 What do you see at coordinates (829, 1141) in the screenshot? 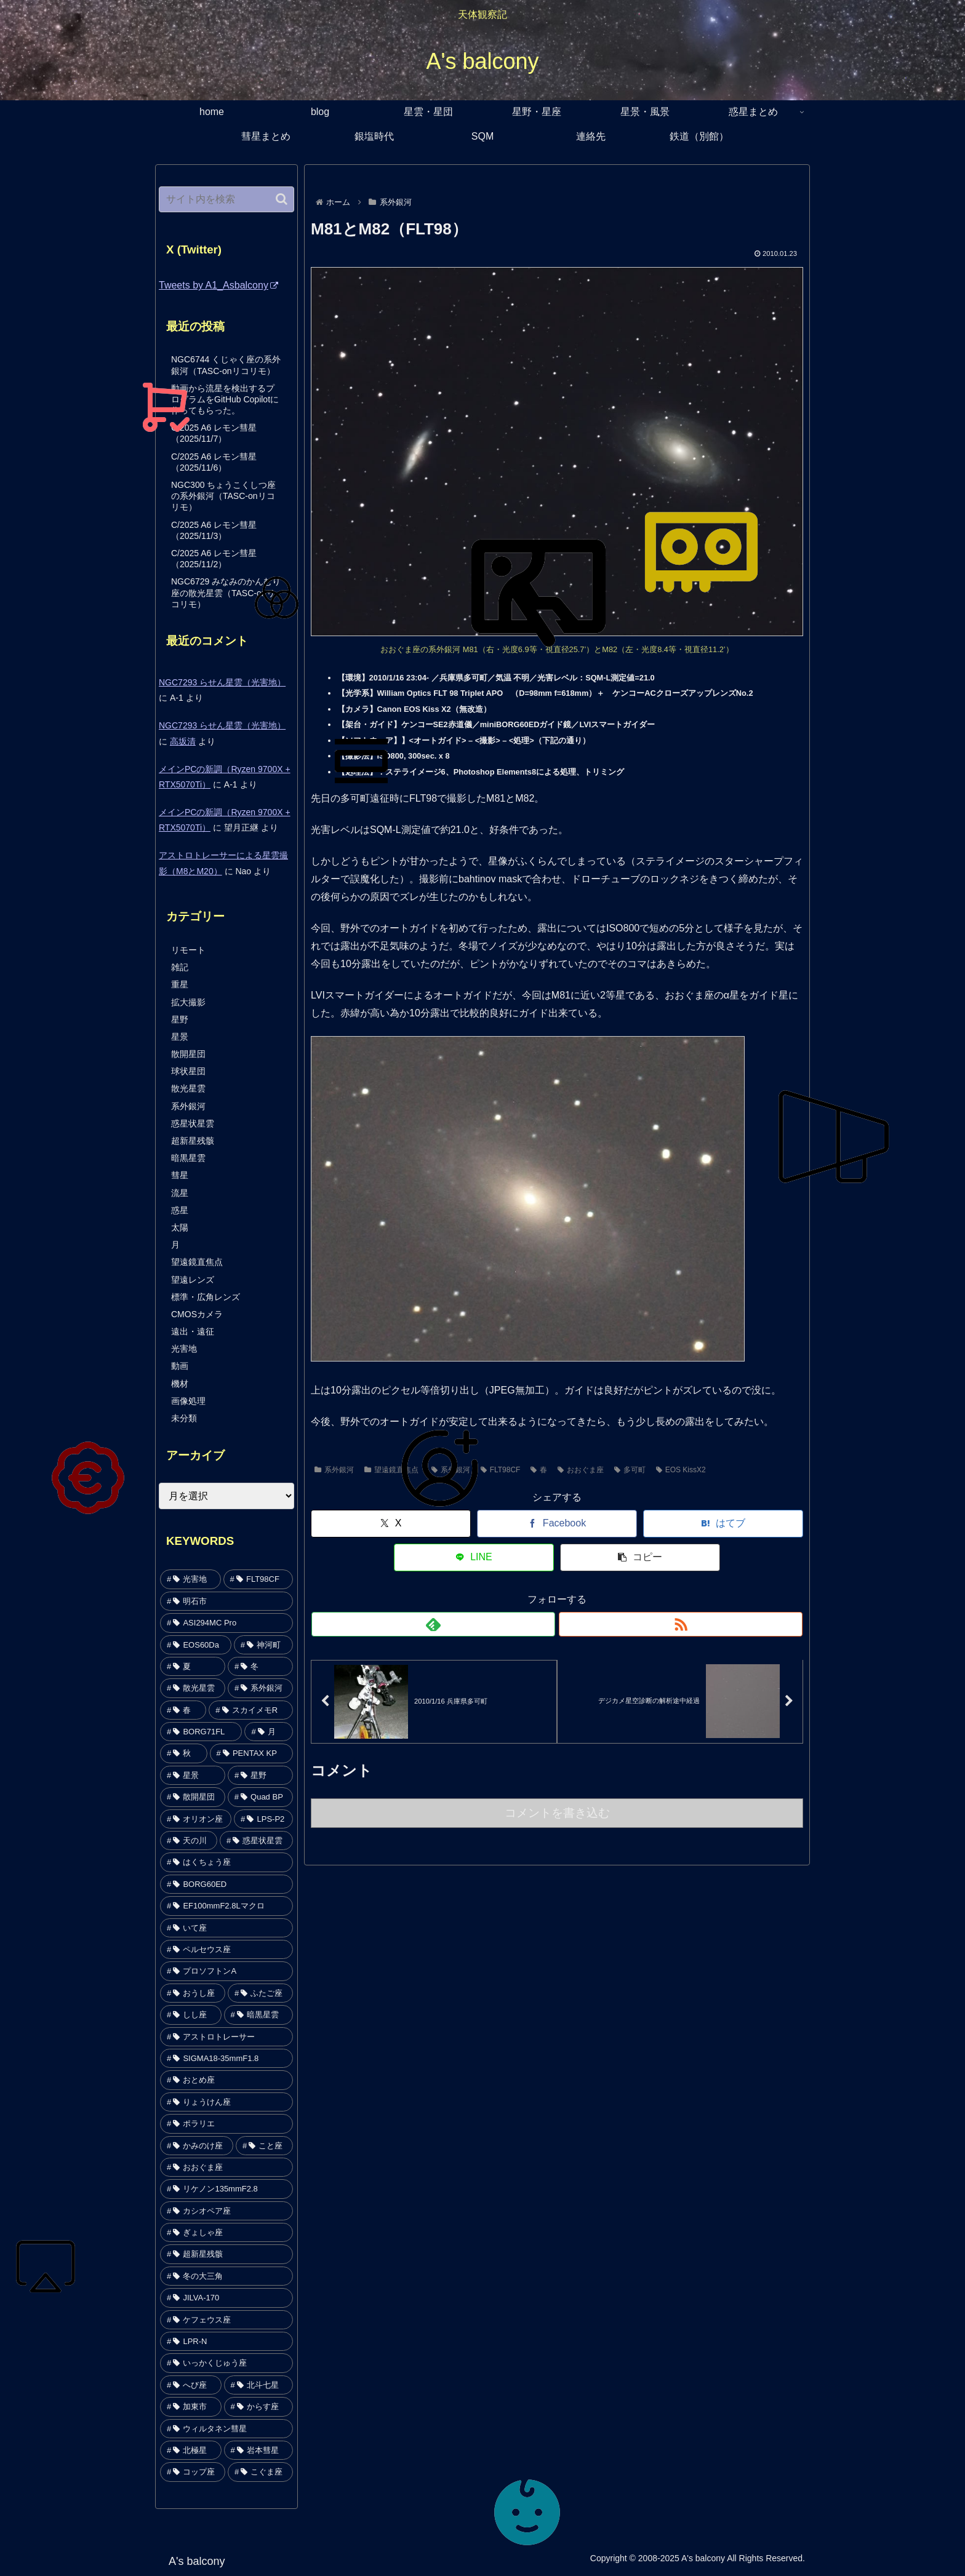
I see `make an announcement` at bounding box center [829, 1141].